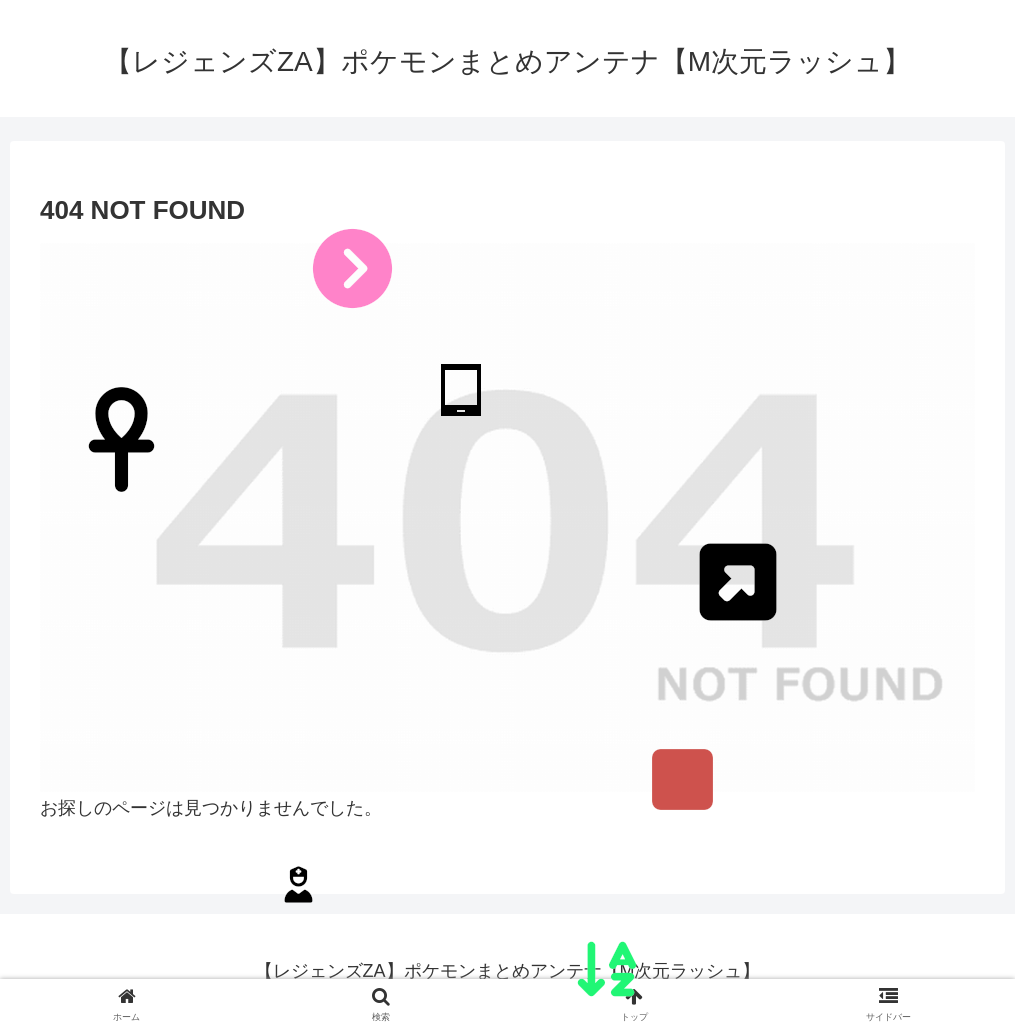 This screenshot has height=1029, width=1015. What do you see at coordinates (738, 582) in the screenshot?
I see `open link in a new tab or window` at bounding box center [738, 582].